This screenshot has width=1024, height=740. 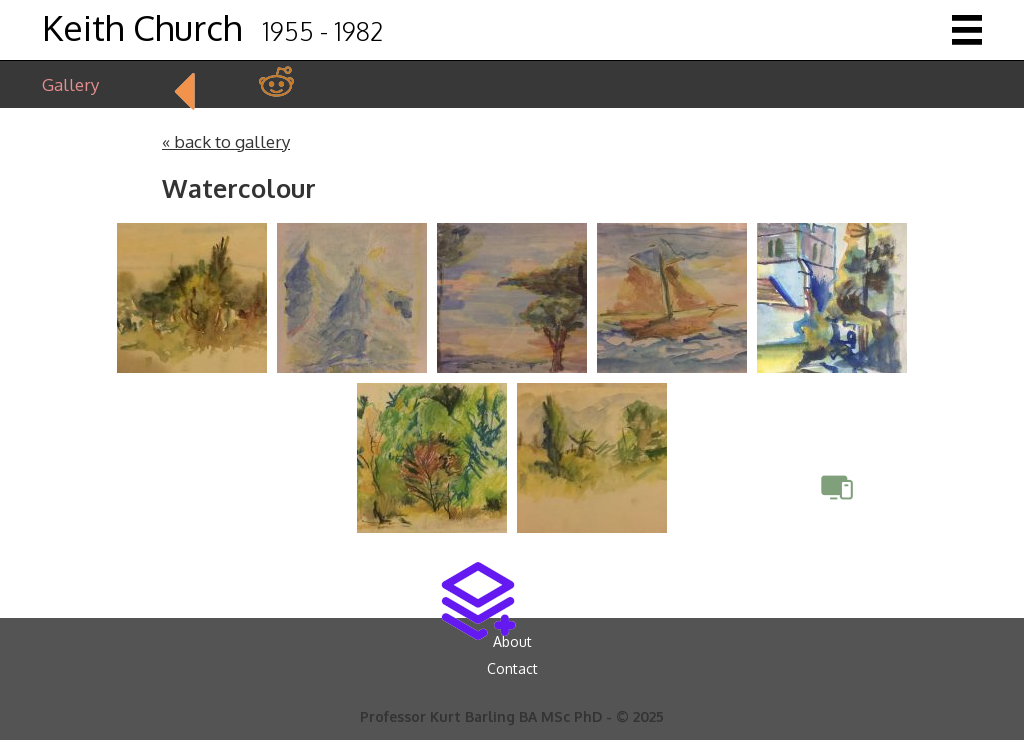 What do you see at coordinates (276, 81) in the screenshot?
I see `open Reddit app` at bounding box center [276, 81].